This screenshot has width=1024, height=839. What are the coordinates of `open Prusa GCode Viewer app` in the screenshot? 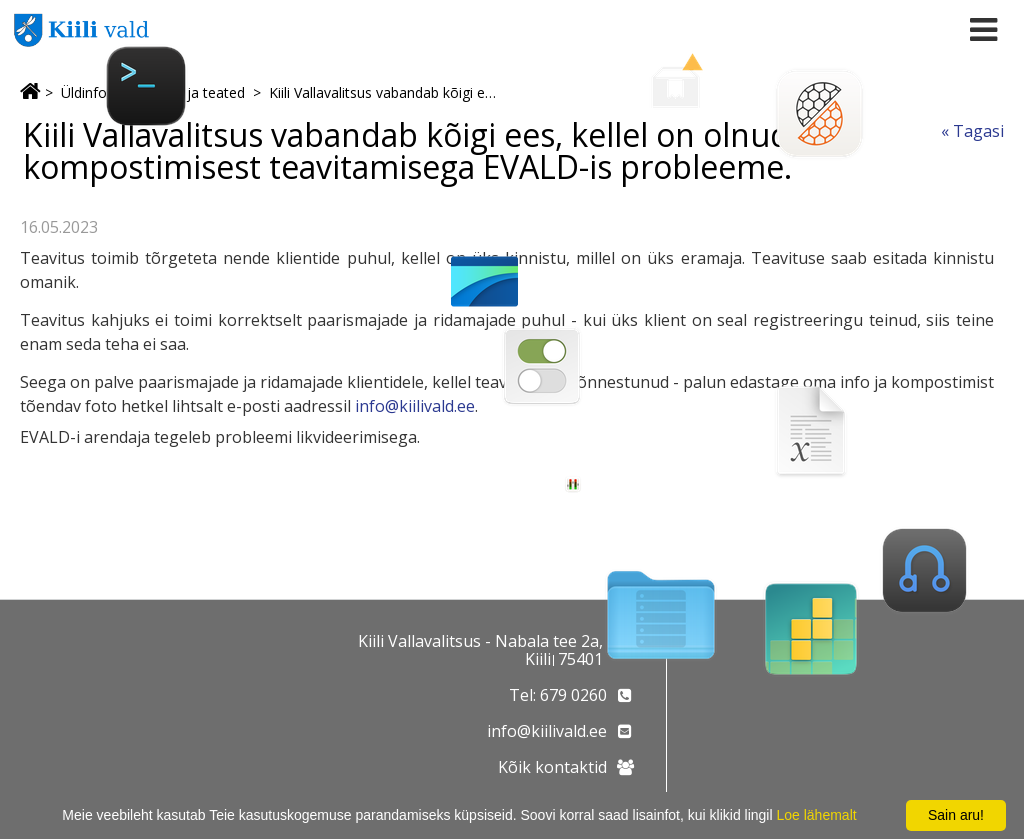 It's located at (819, 113).